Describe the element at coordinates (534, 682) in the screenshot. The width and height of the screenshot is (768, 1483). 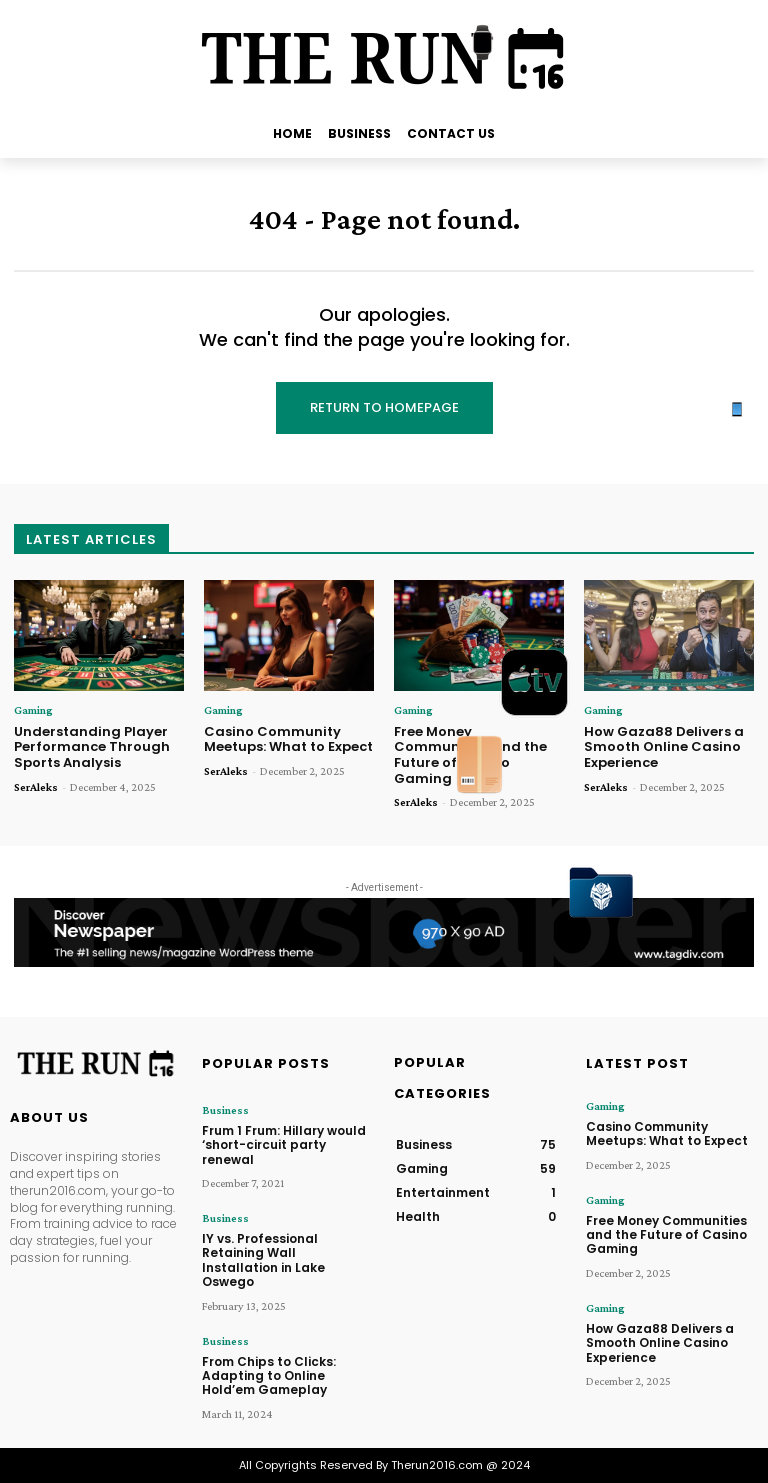
I see `access Apple TV app or device` at that location.